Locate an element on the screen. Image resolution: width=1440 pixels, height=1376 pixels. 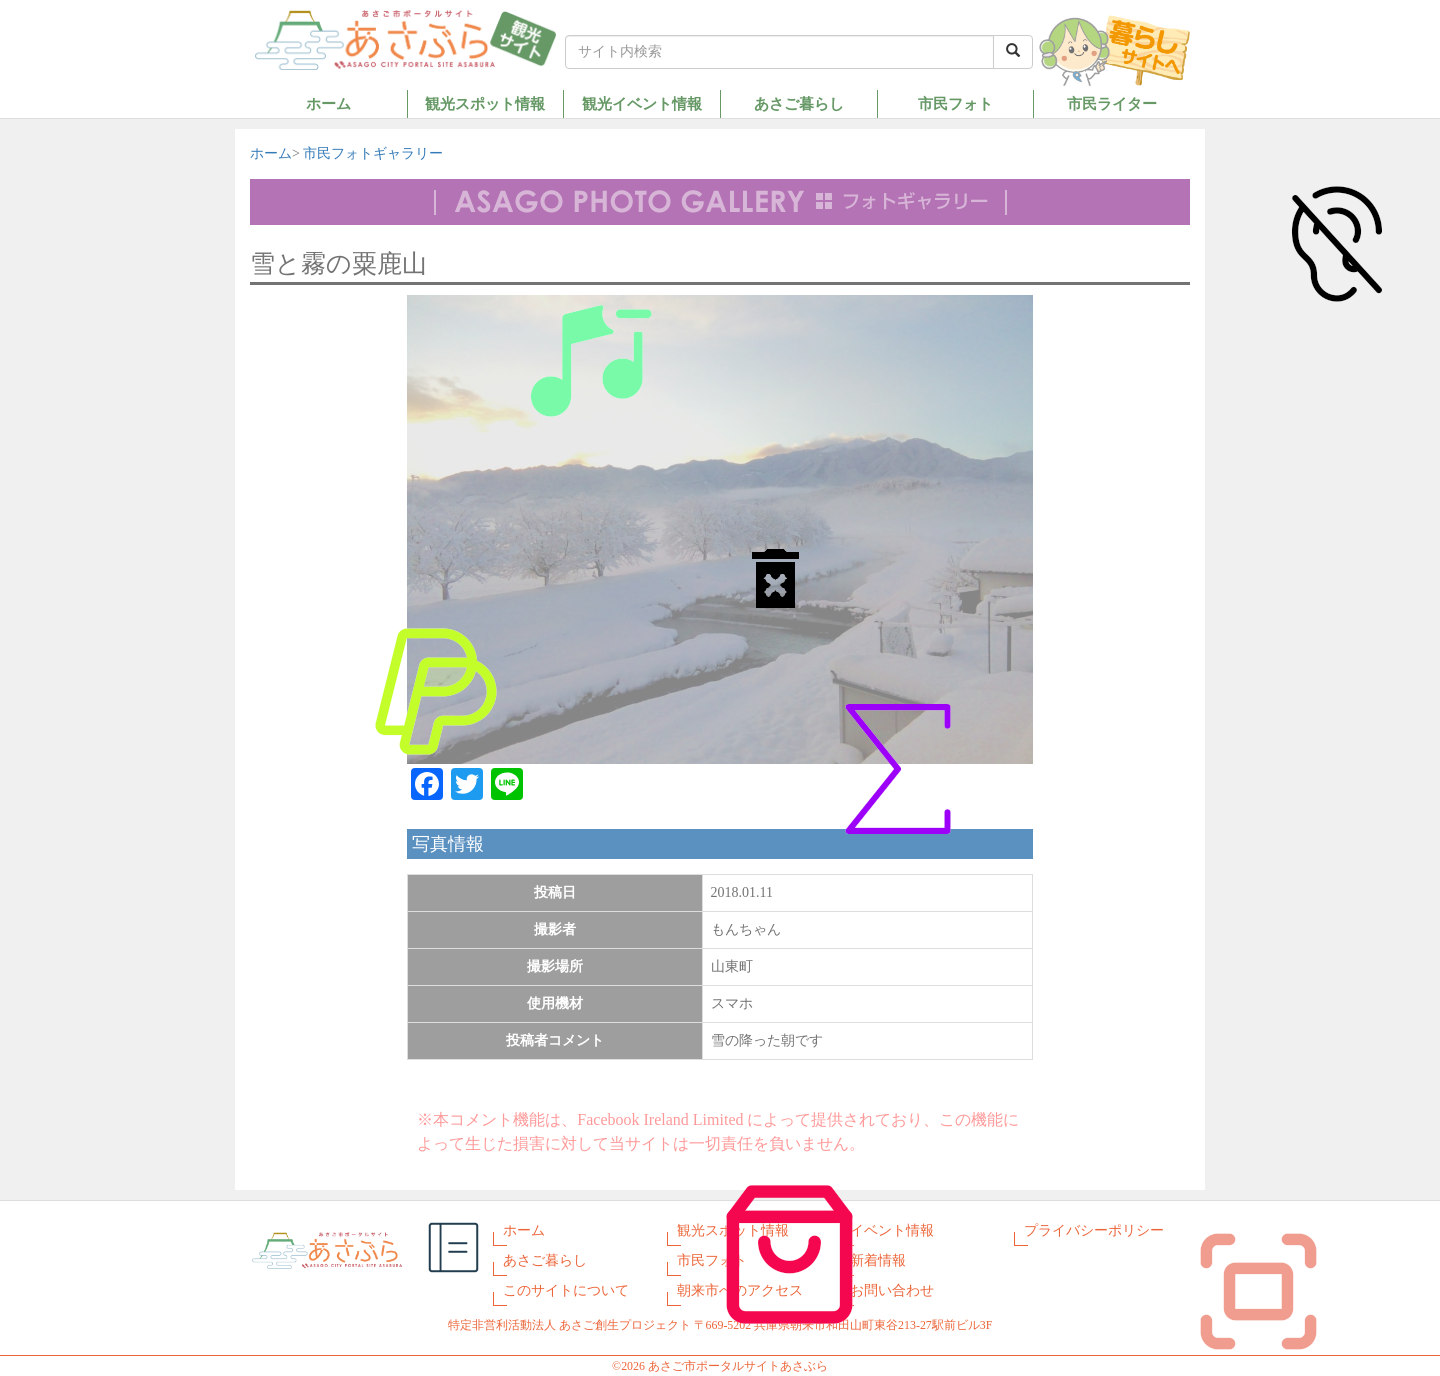
mute or disable audio/sound is located at coordinates (1337, 244).